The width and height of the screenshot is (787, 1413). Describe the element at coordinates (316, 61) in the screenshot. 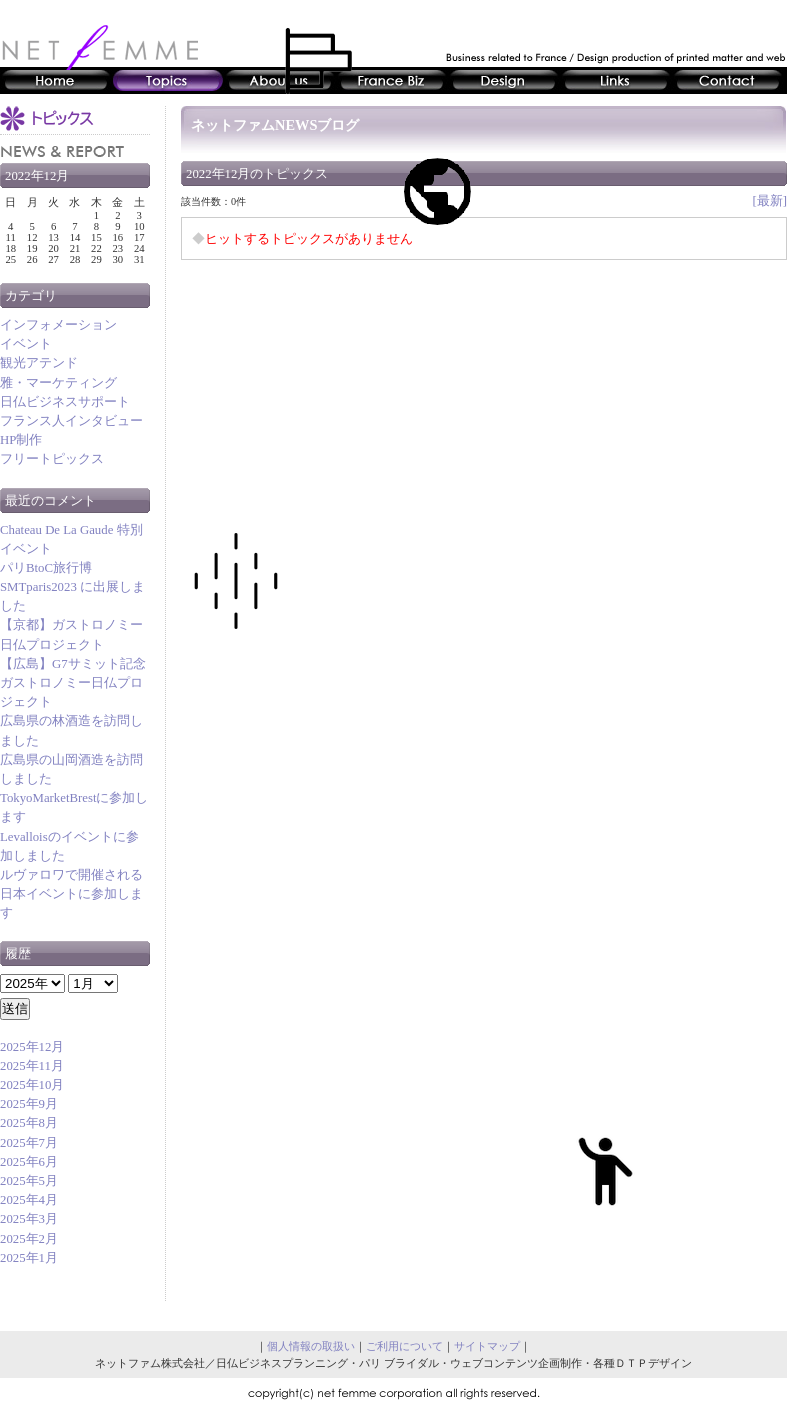

I see `view horizontal bar chart` at that location.